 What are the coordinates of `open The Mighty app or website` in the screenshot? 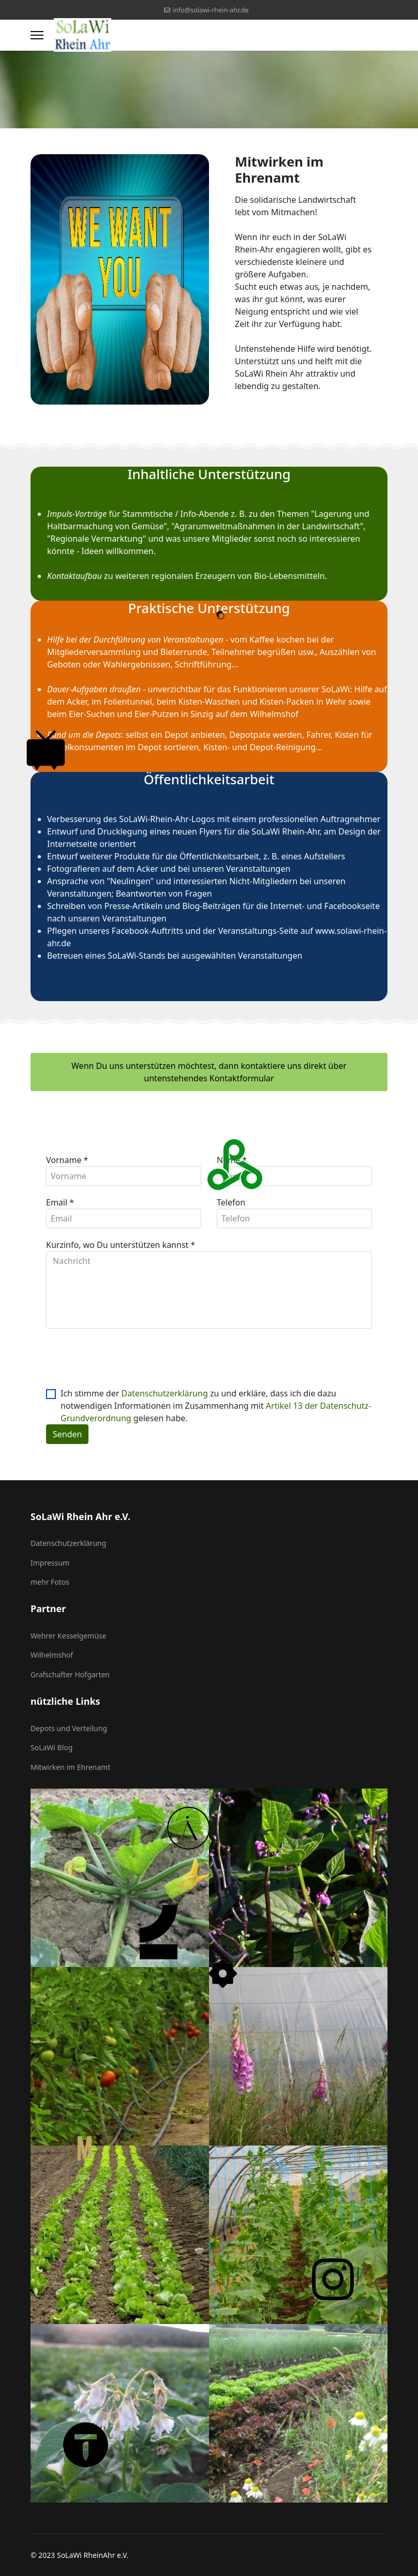 It's located at (84, 2148).